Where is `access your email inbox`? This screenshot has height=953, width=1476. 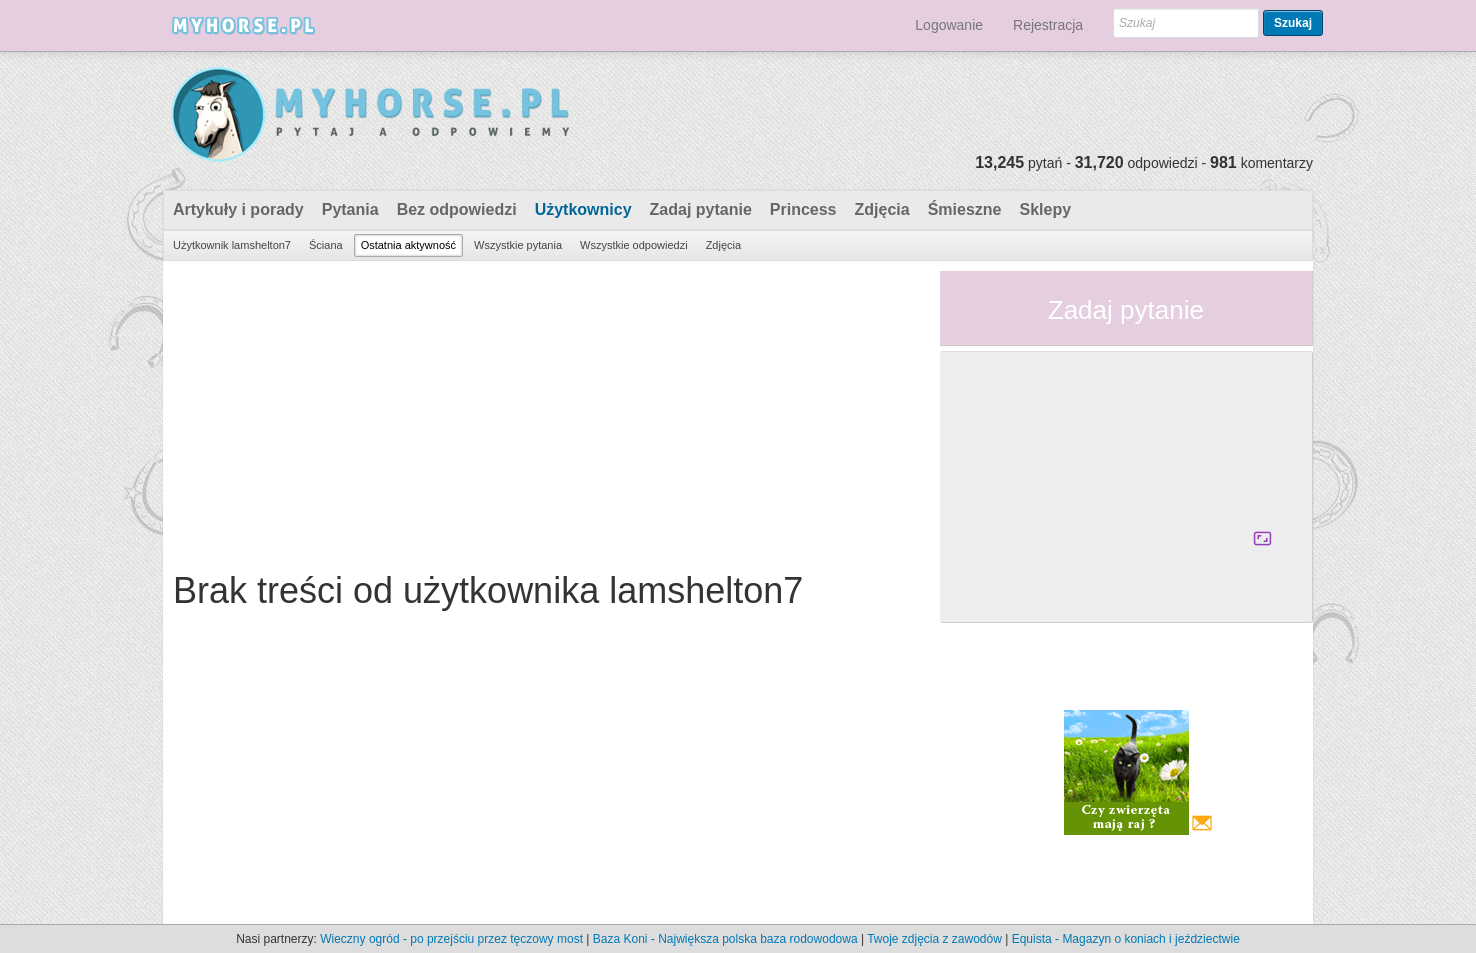
access your email inbox is located at coordinates (1202, 823).